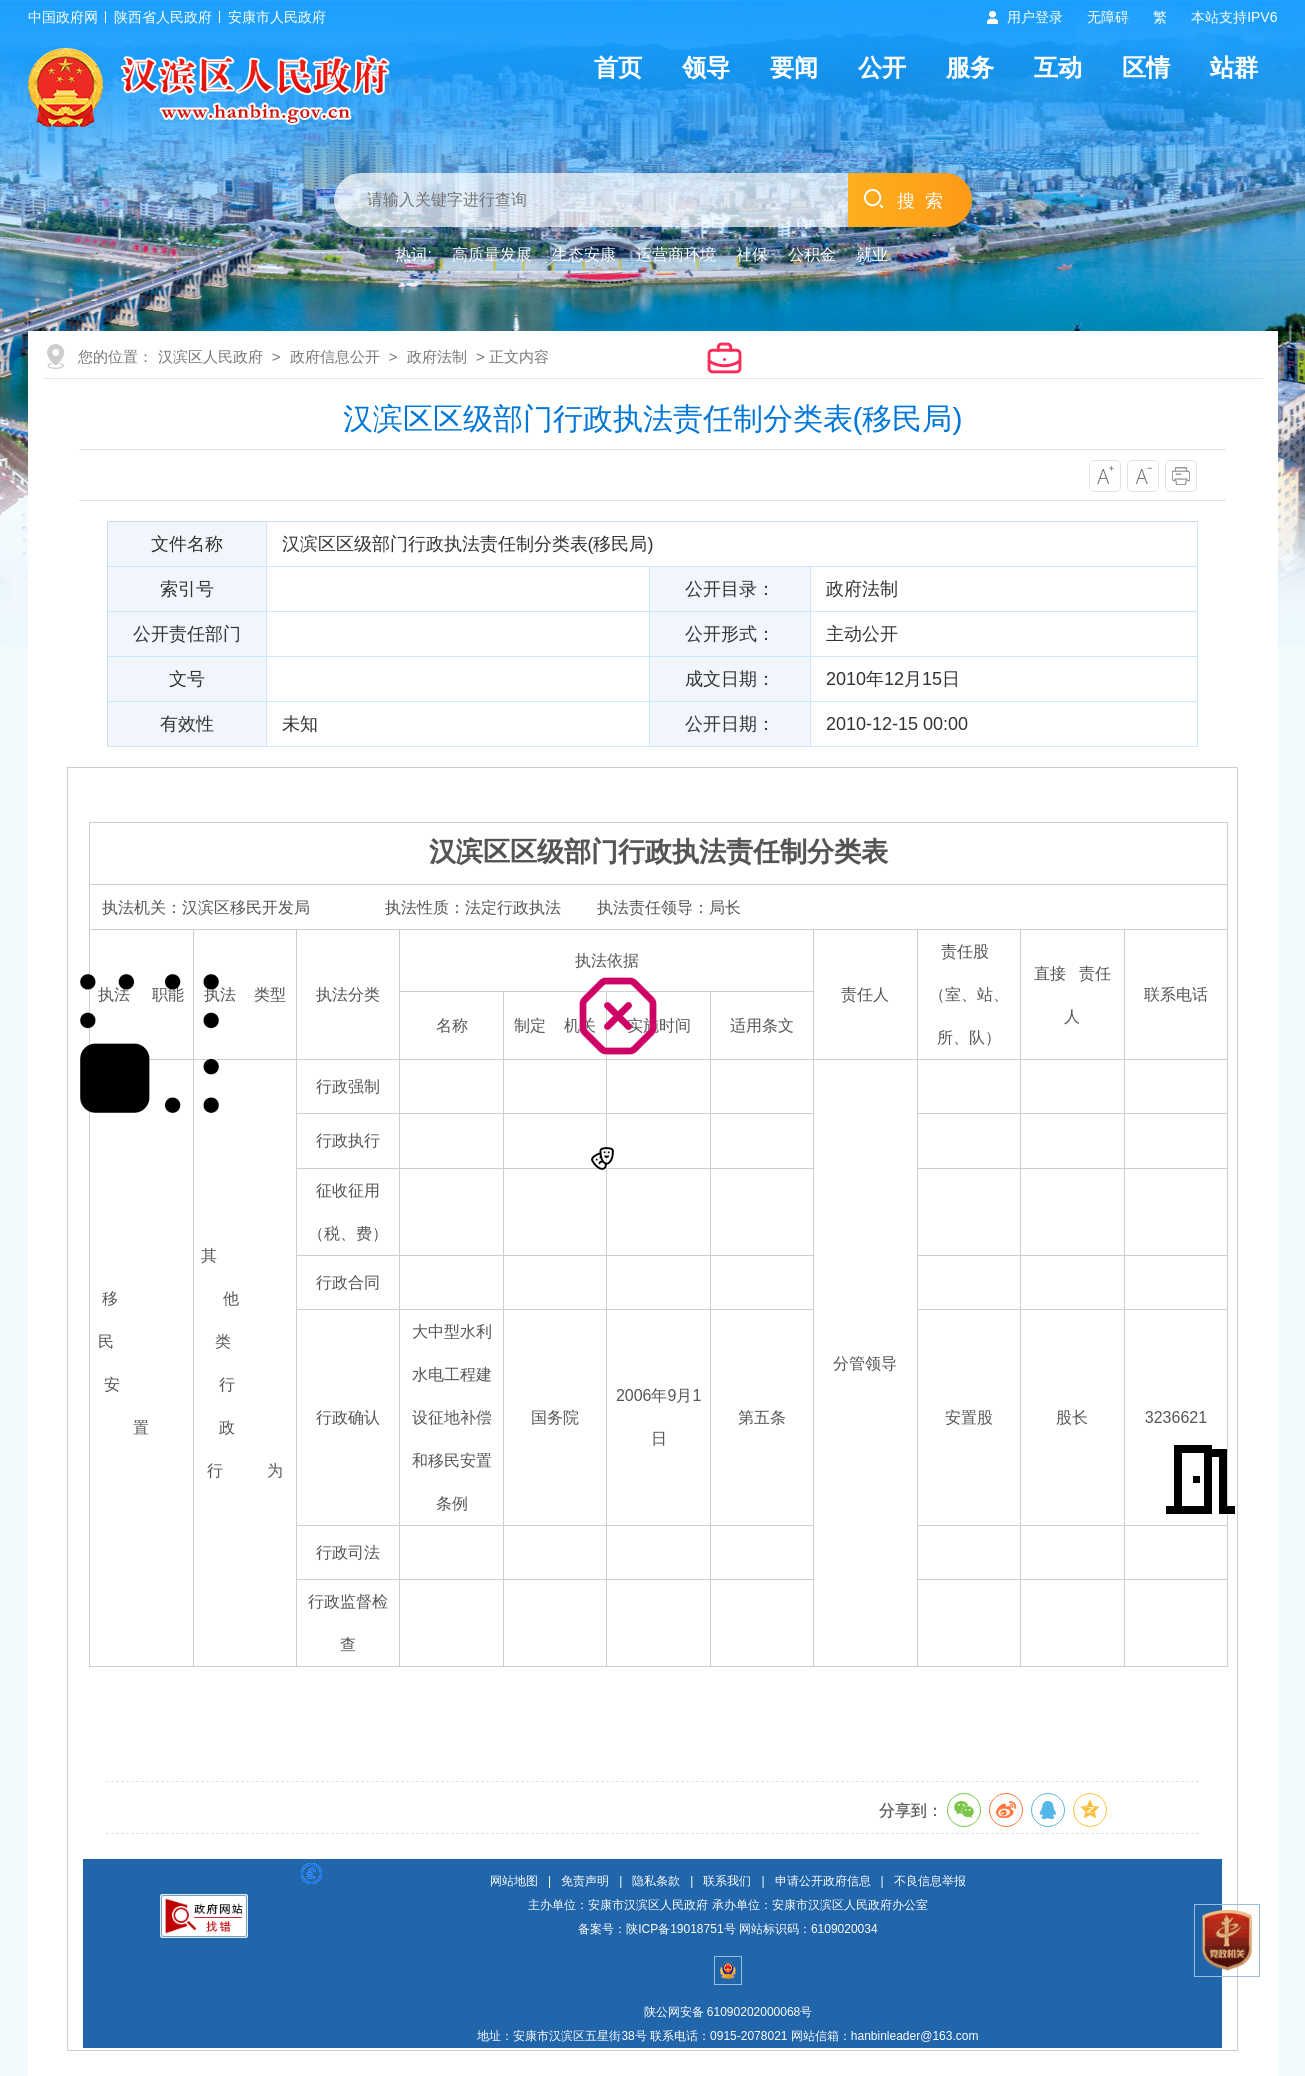 The width and height of the screenshot is (1305, 2076). What do you see at coordinates (149, 1043) in the screenshot?
I see `align content to bottom-left corner` at bounding box center [149, 1043].